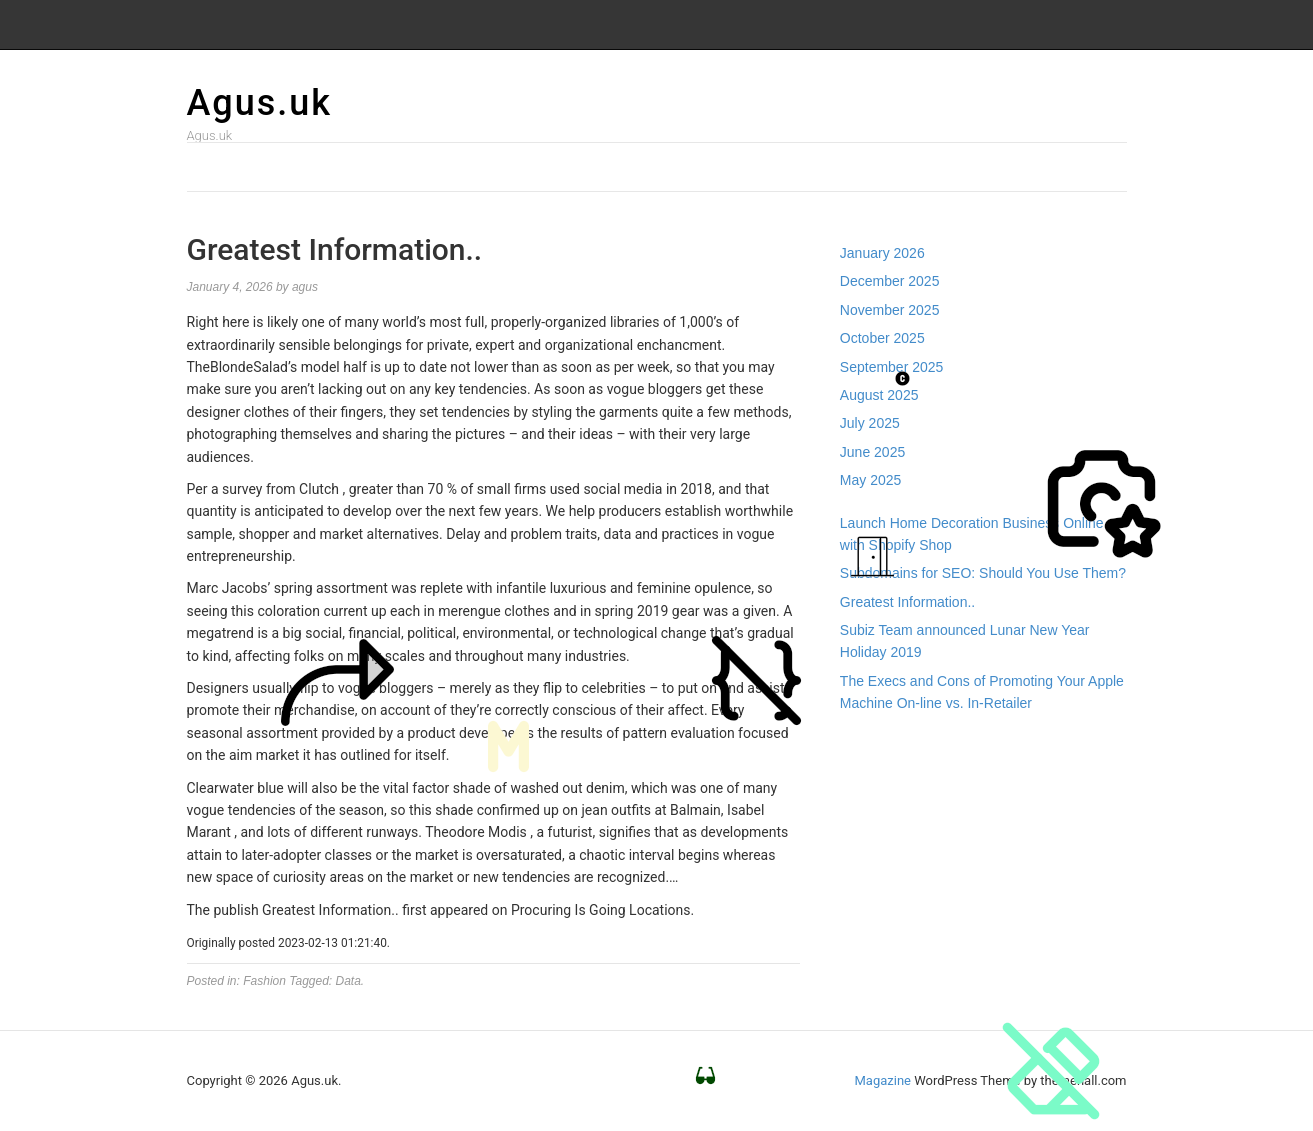 This screenshot has height=1131, width=1313. I want to click on indicates copyright status, so click(902, 378).